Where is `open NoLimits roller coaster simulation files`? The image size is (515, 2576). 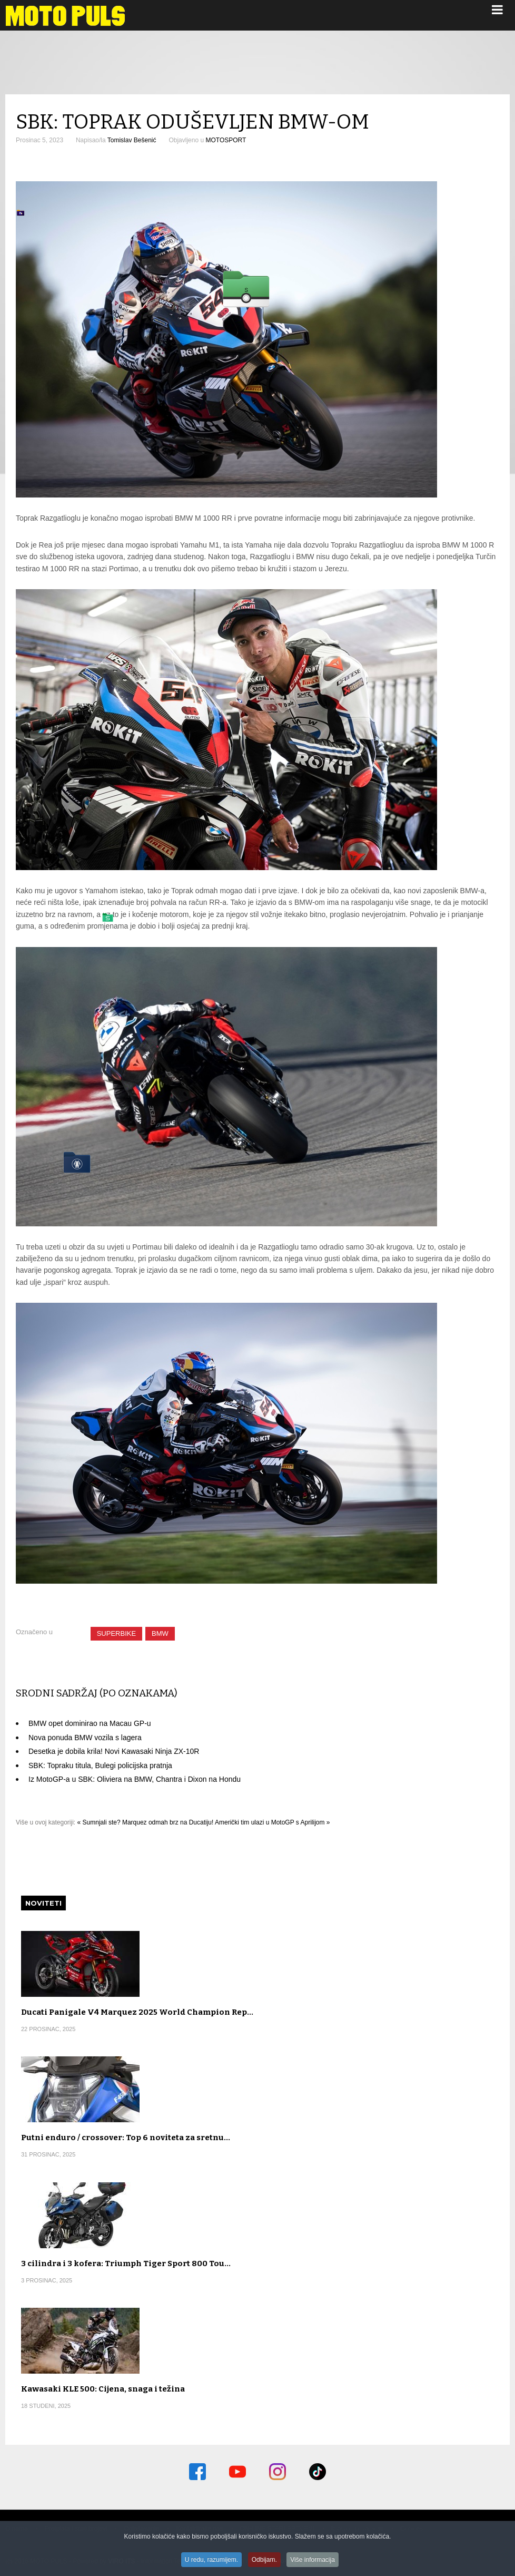 open NoLimits roller coaster simulation files is located at coordinates (77, 1163).